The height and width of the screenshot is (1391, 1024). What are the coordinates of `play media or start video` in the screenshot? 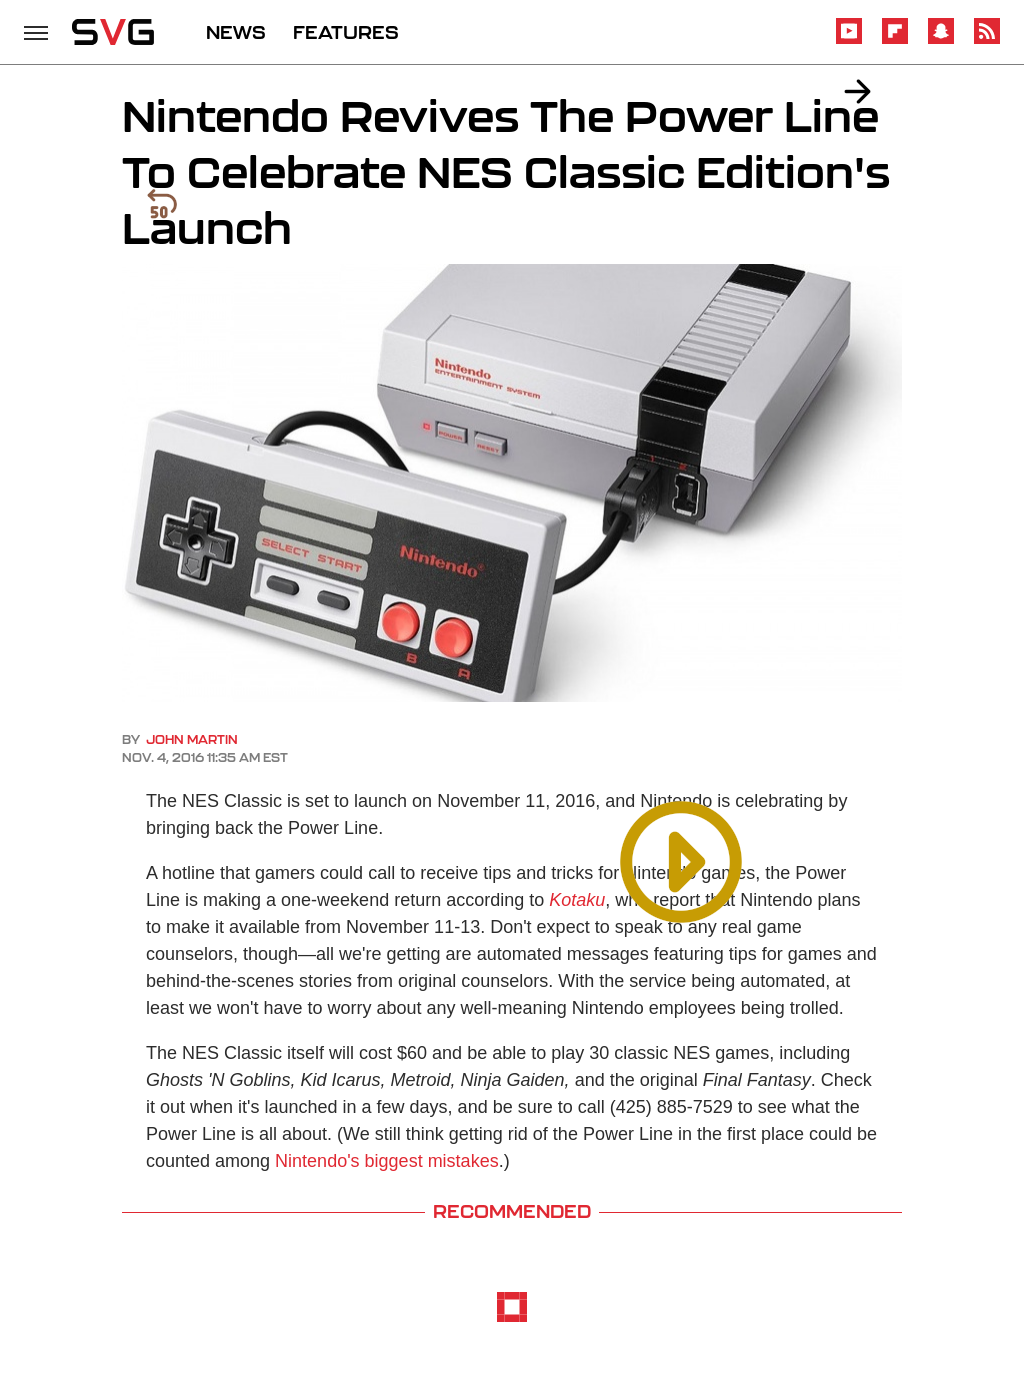 It's located at (681, 862).